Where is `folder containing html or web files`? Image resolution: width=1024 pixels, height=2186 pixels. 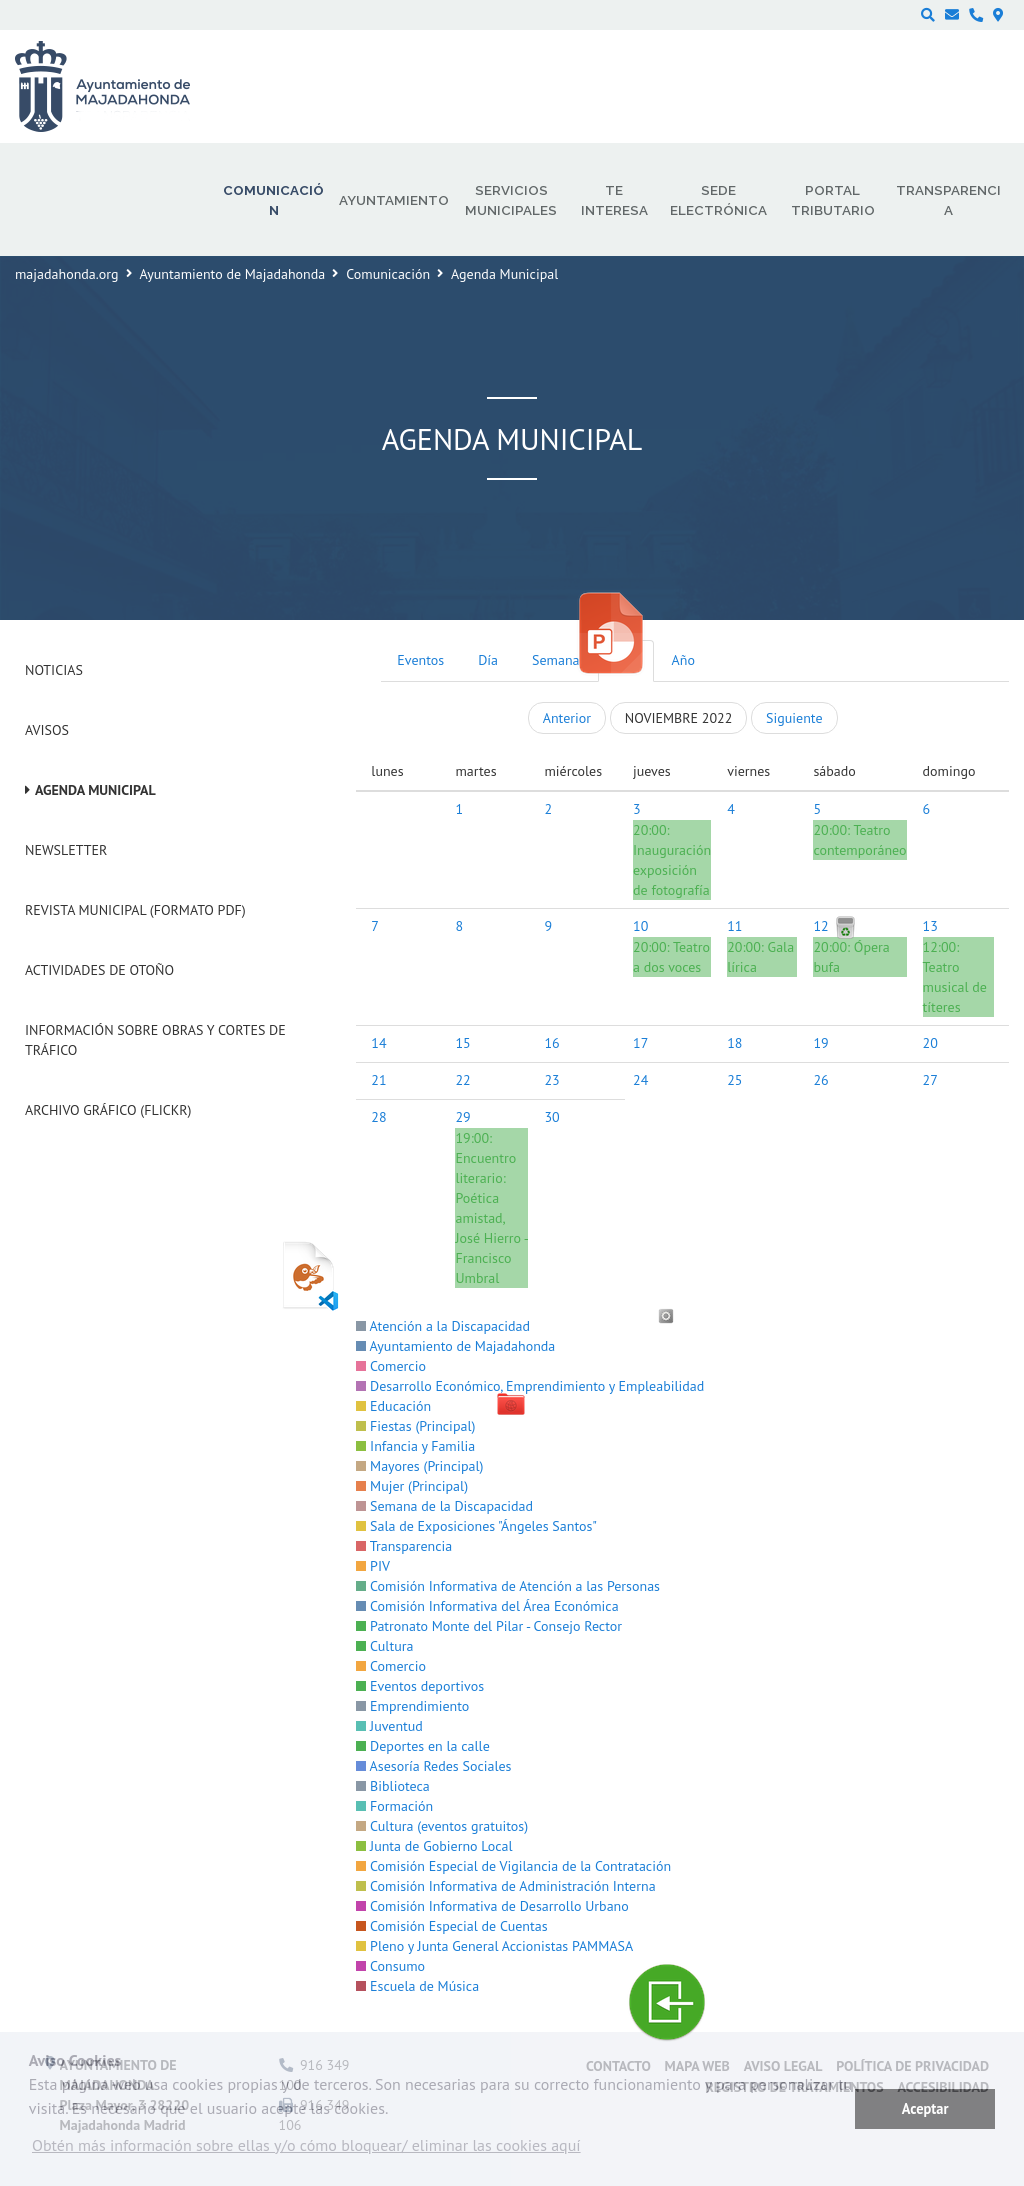
folder containing html or web files is located at coordinates (511, 1404).